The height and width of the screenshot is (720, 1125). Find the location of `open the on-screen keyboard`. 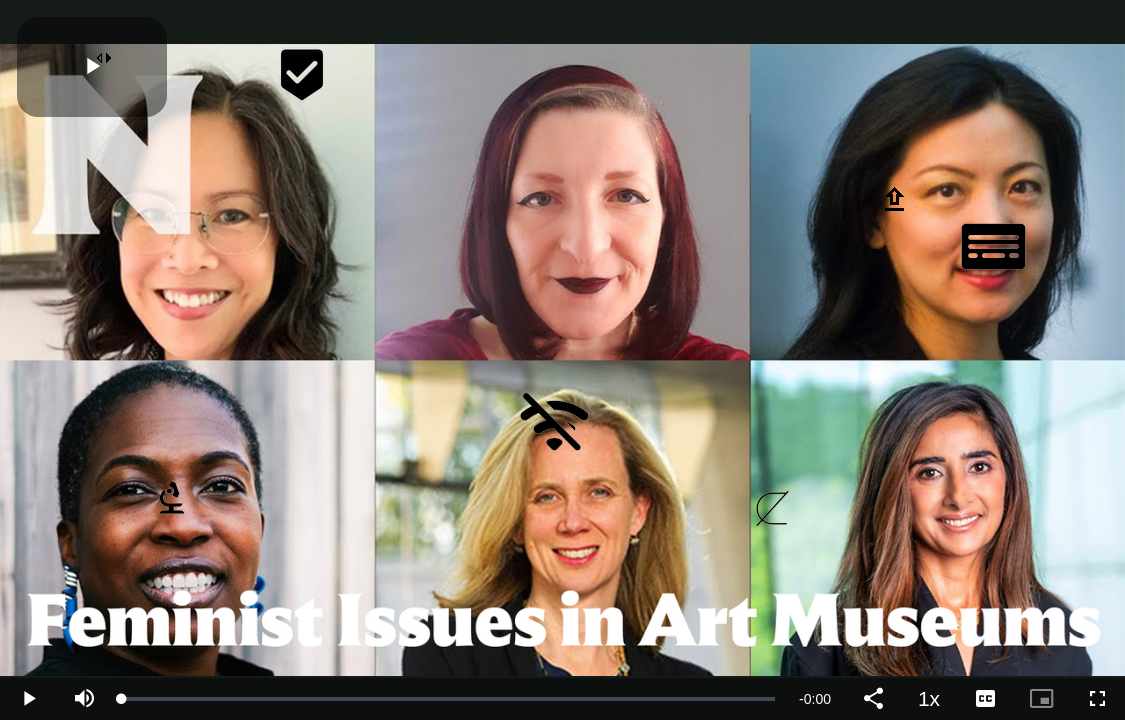

open the on-screen keyboard is located at coordinates (993, 246).